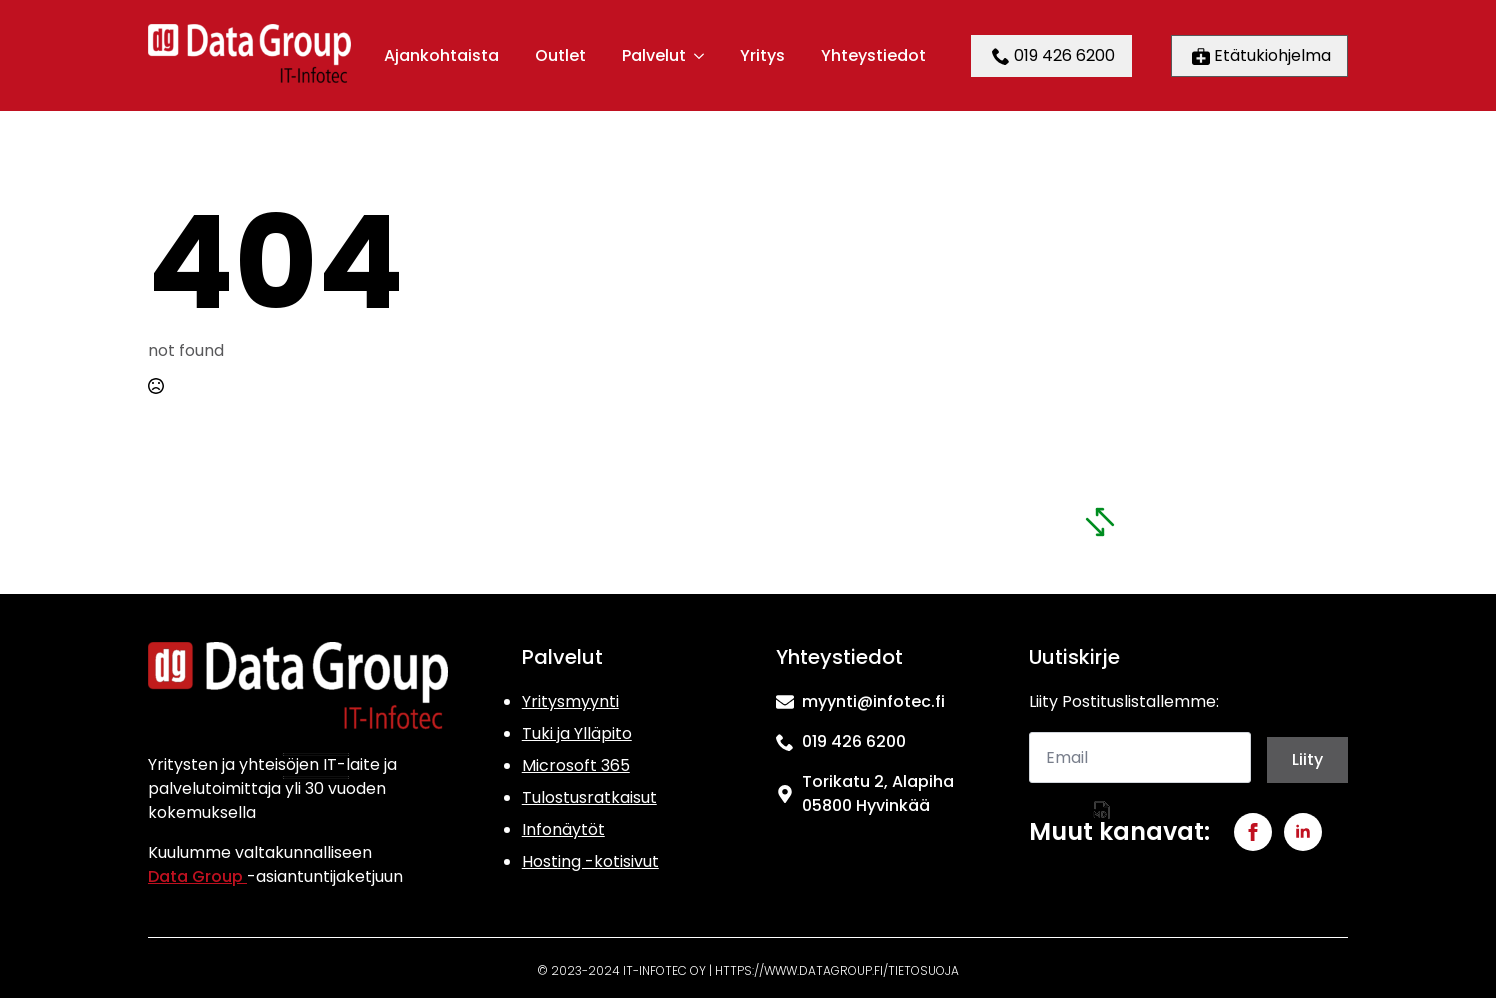 The image size is (1496, 998). What do you see at coordinates (1102, 810) in the screenshot?
I see `open a markdown file` at bounding box center [1102, 810].